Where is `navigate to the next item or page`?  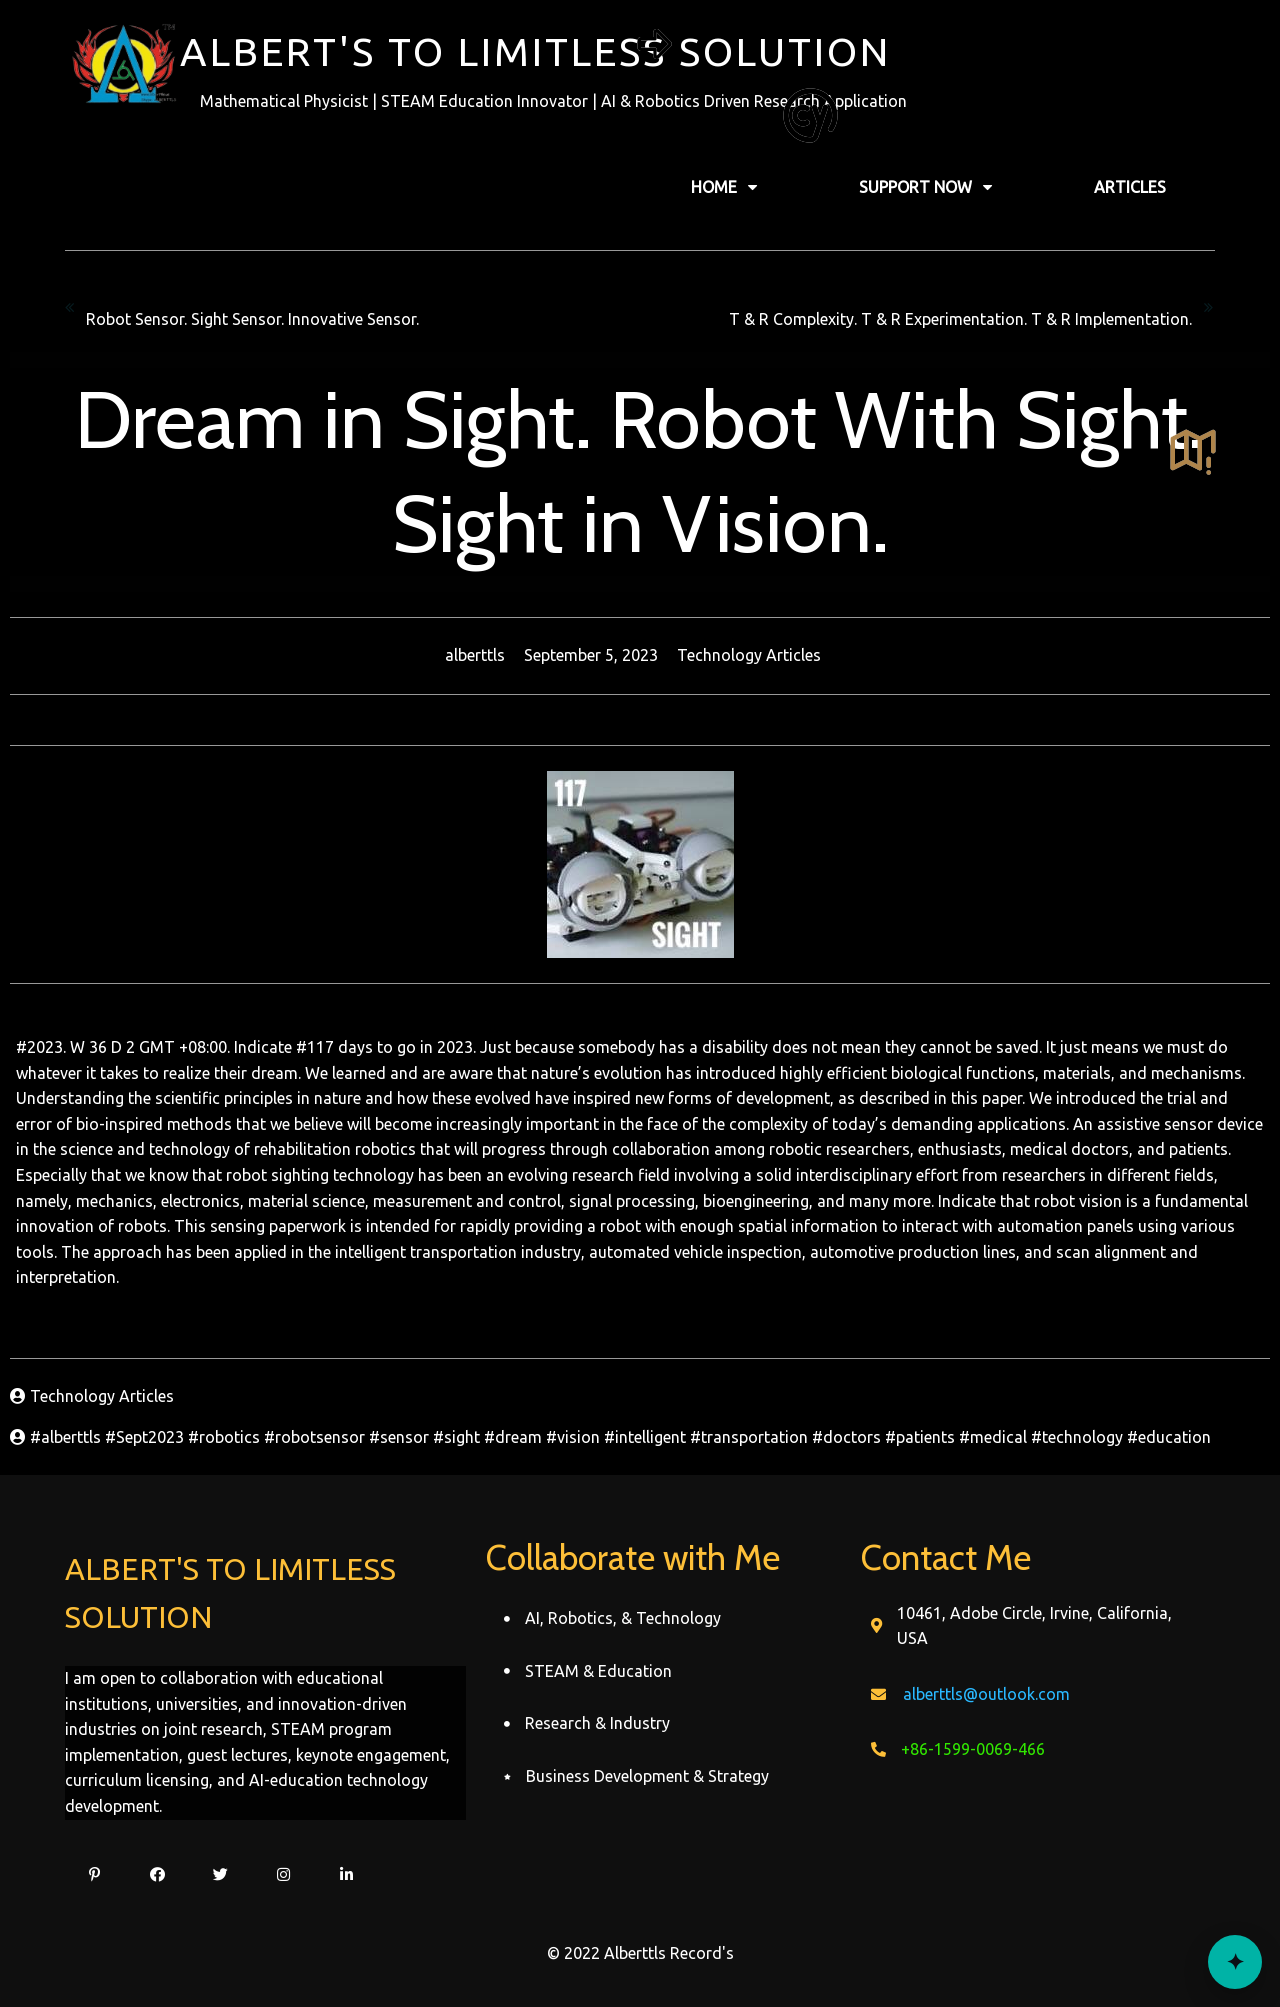 navigate to the next item or page is located at coordinates (655, 44).